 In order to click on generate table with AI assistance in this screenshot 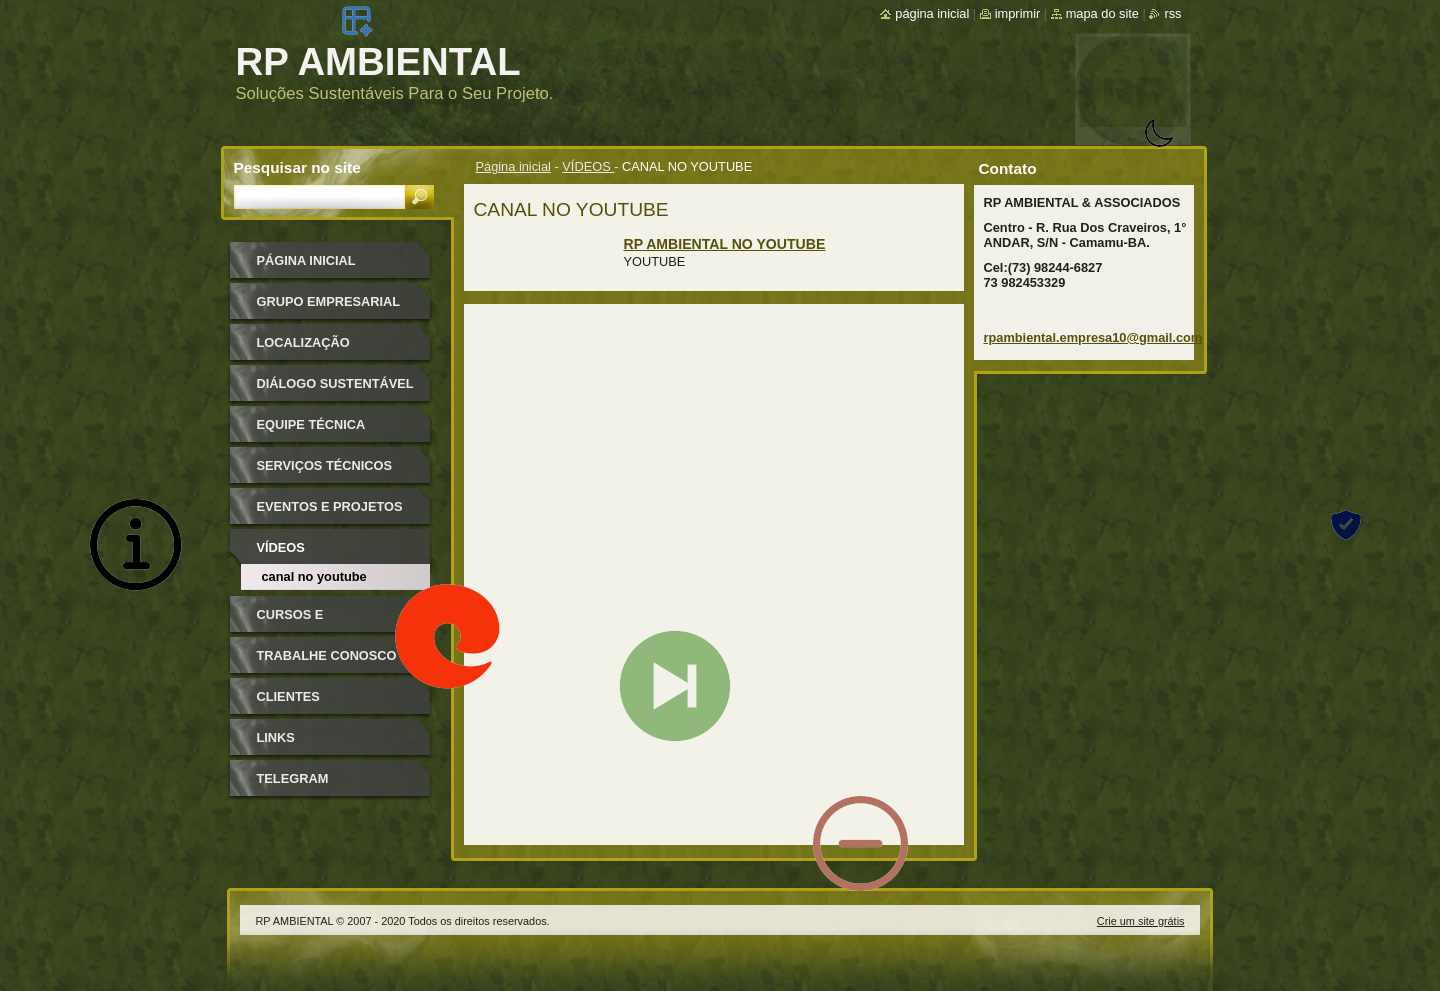, I will do `click(356, 20)`.